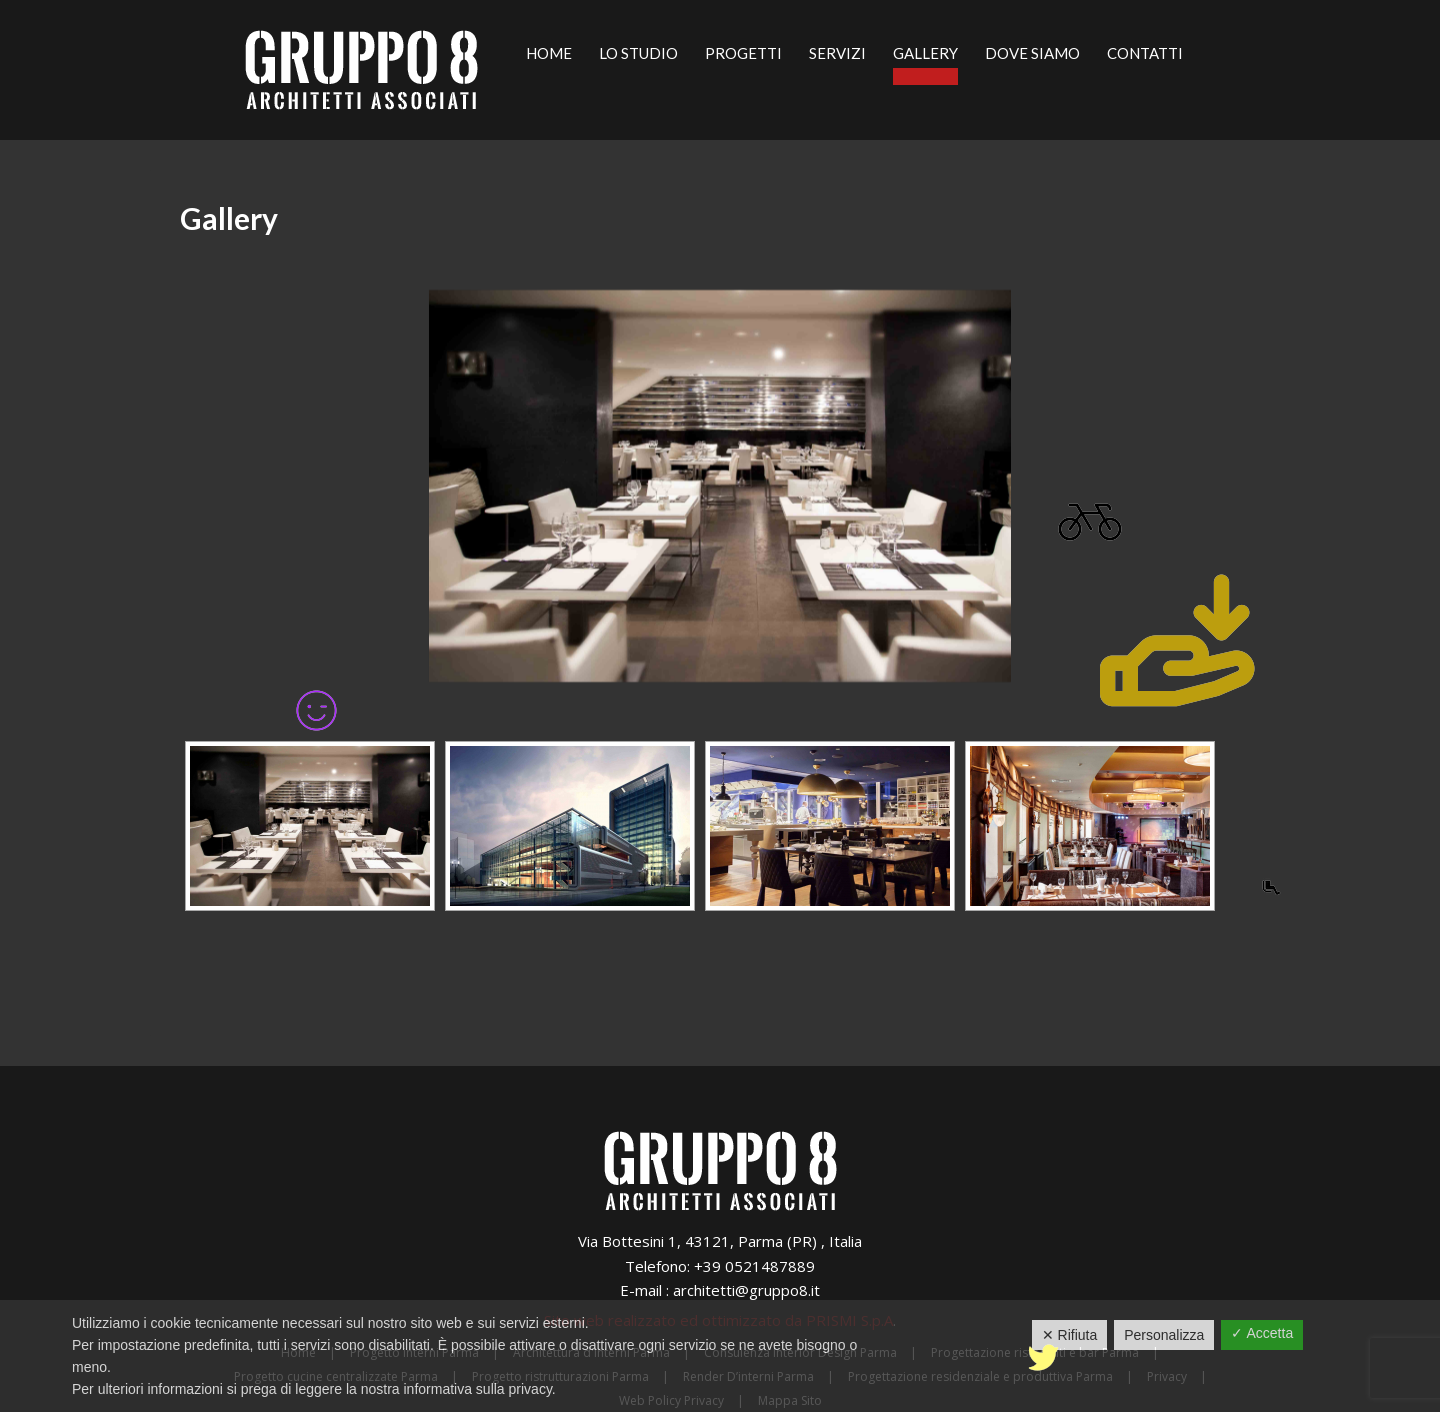  What do you see at coordinates (1043, 1357) in the screenshot?
I see `open twitter` at bounding box center [1043, 1357].